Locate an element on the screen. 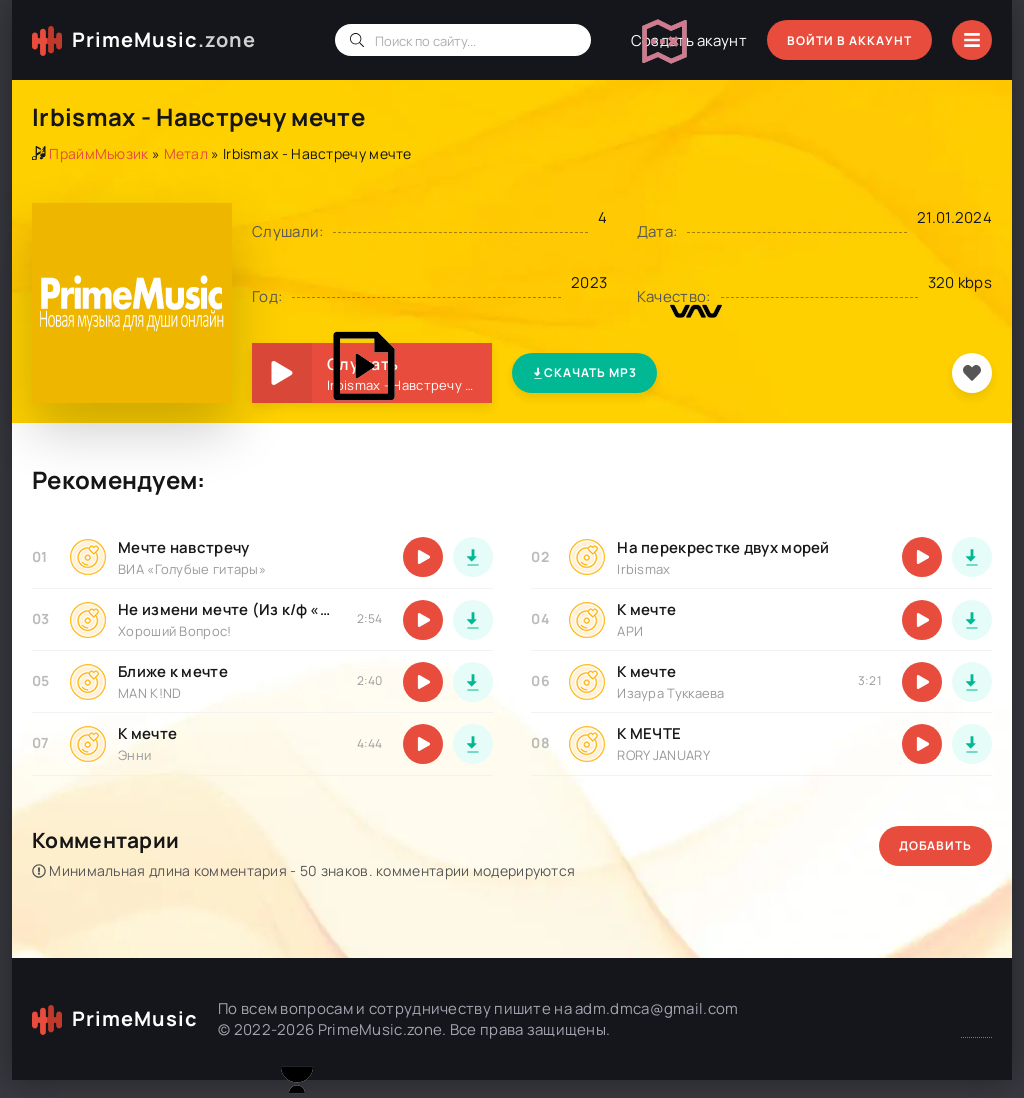  open a video file is located at coordinates (364, 366).